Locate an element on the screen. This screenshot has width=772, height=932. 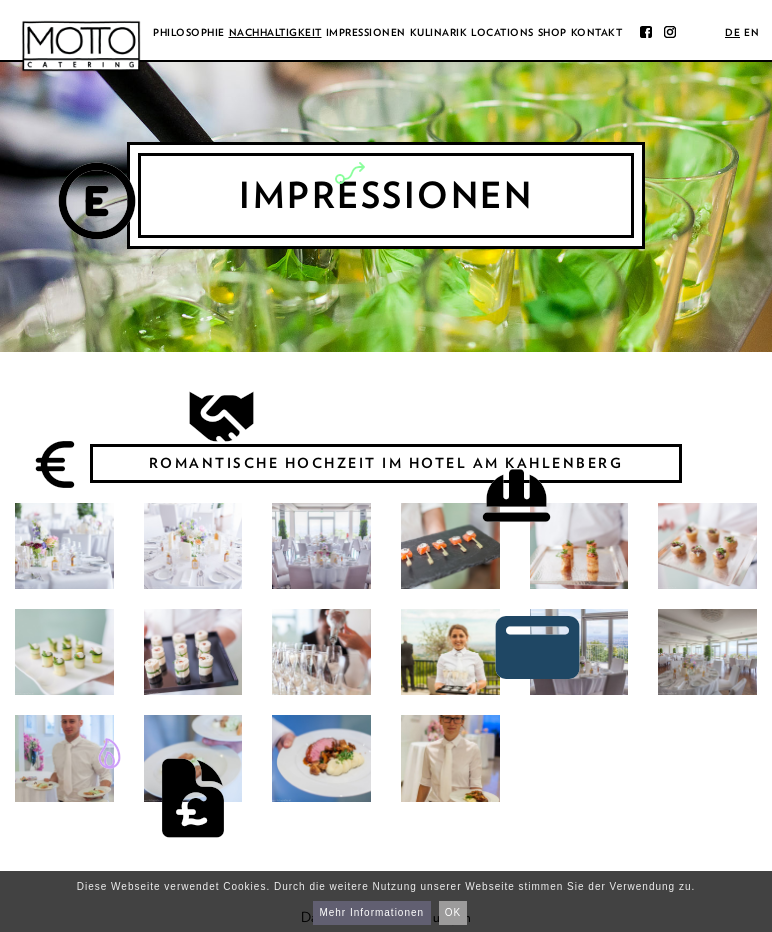
view trending or hot content is located at coordinates (109, 753).